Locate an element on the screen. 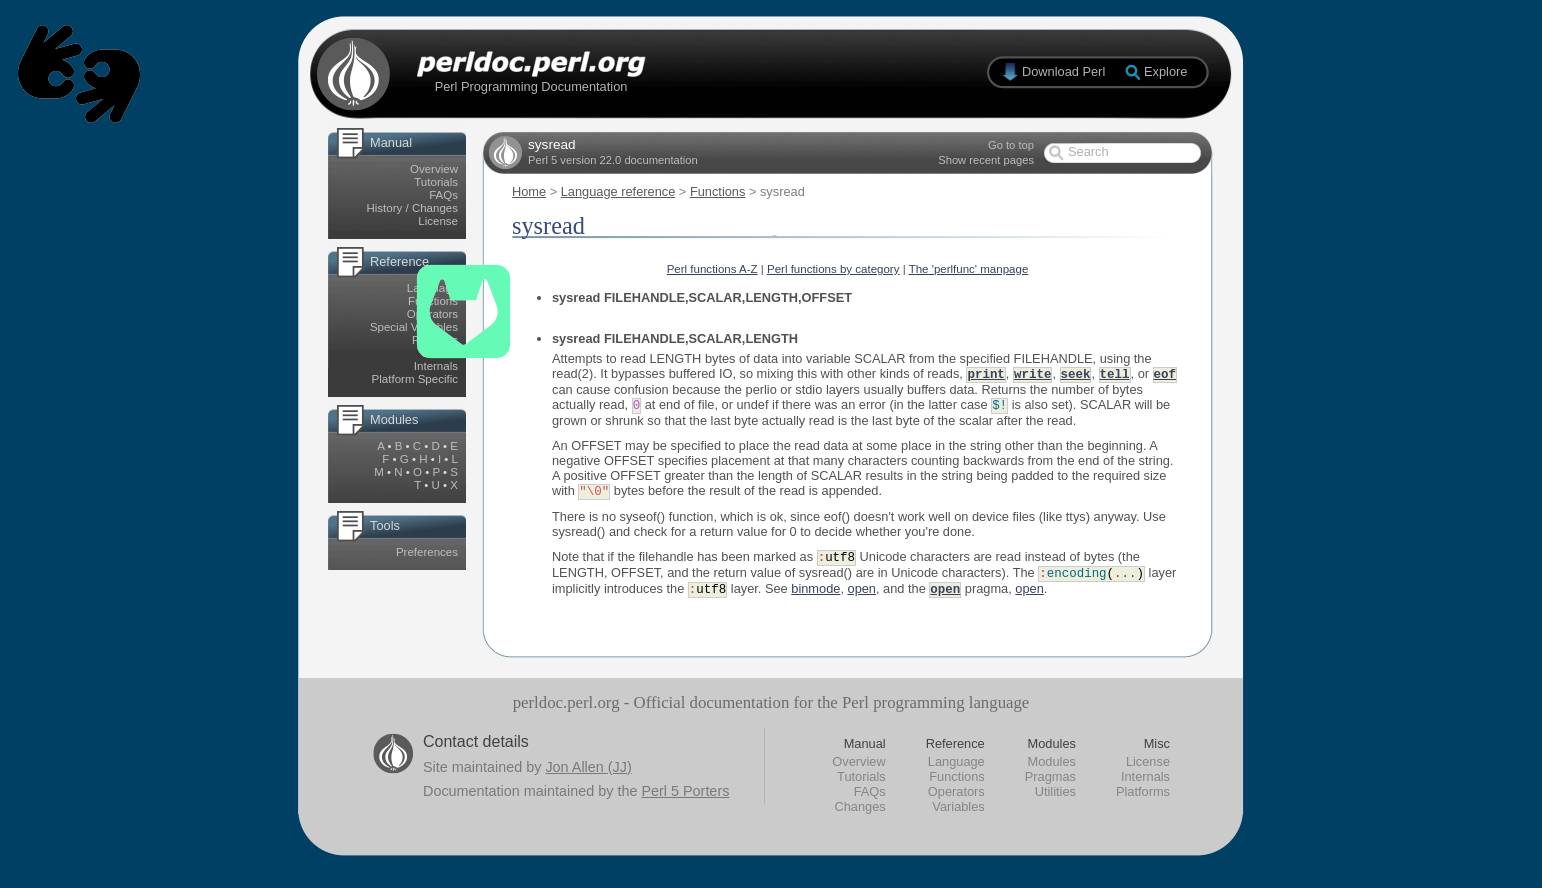 Image resolution: width=1542 pixels, height=888 pixels. enable ASL interpretation services is located at coordinates (79, 74).